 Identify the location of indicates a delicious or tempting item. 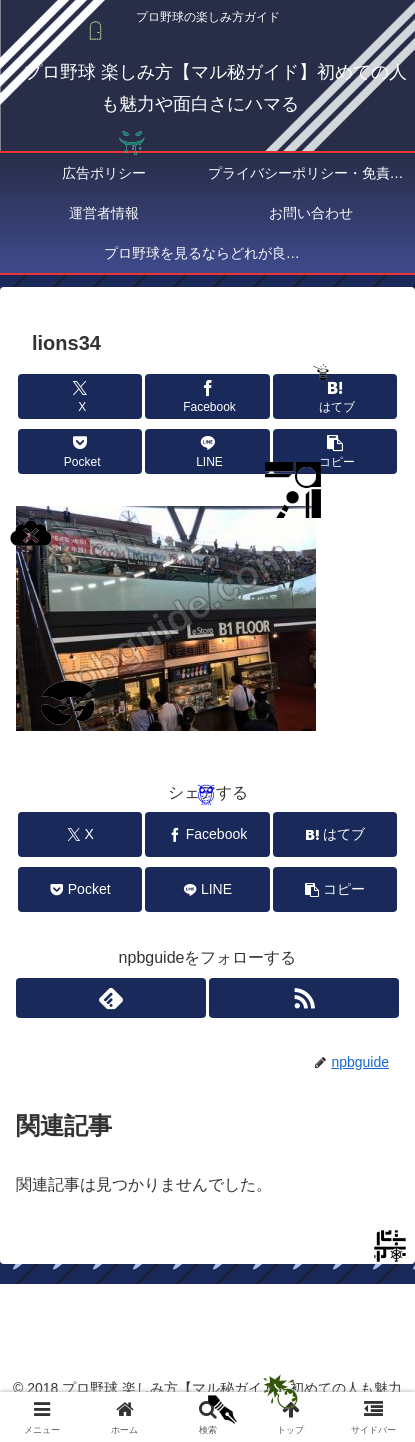
(132, 143).